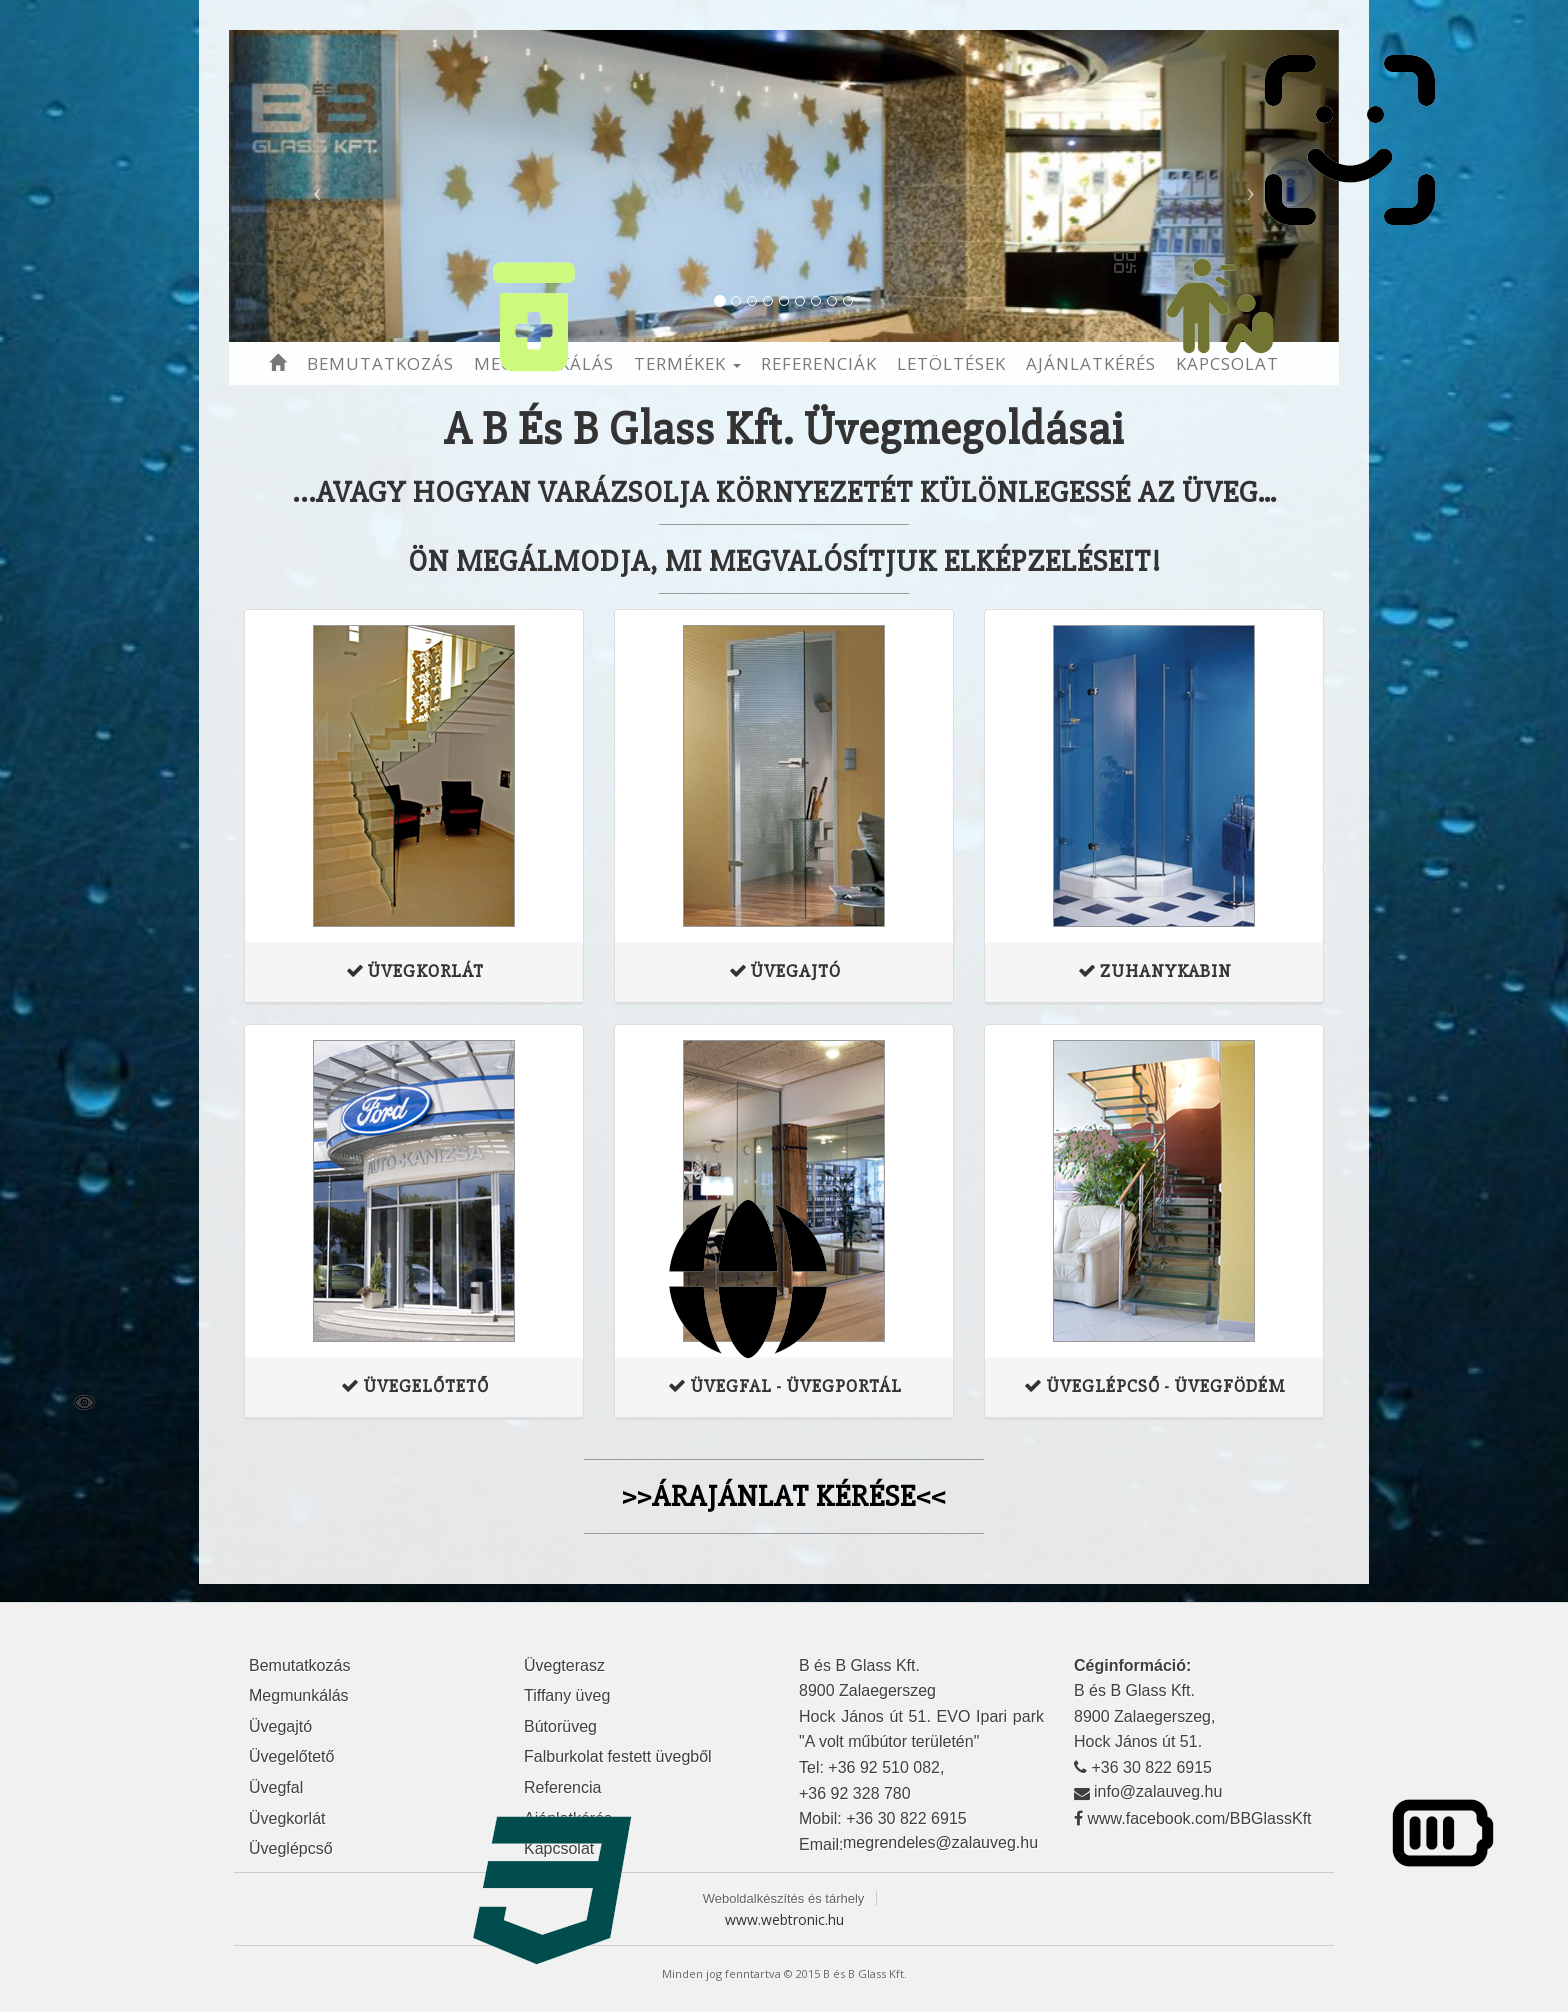  I want to click on toggle password visibility, so click(84, 1402).